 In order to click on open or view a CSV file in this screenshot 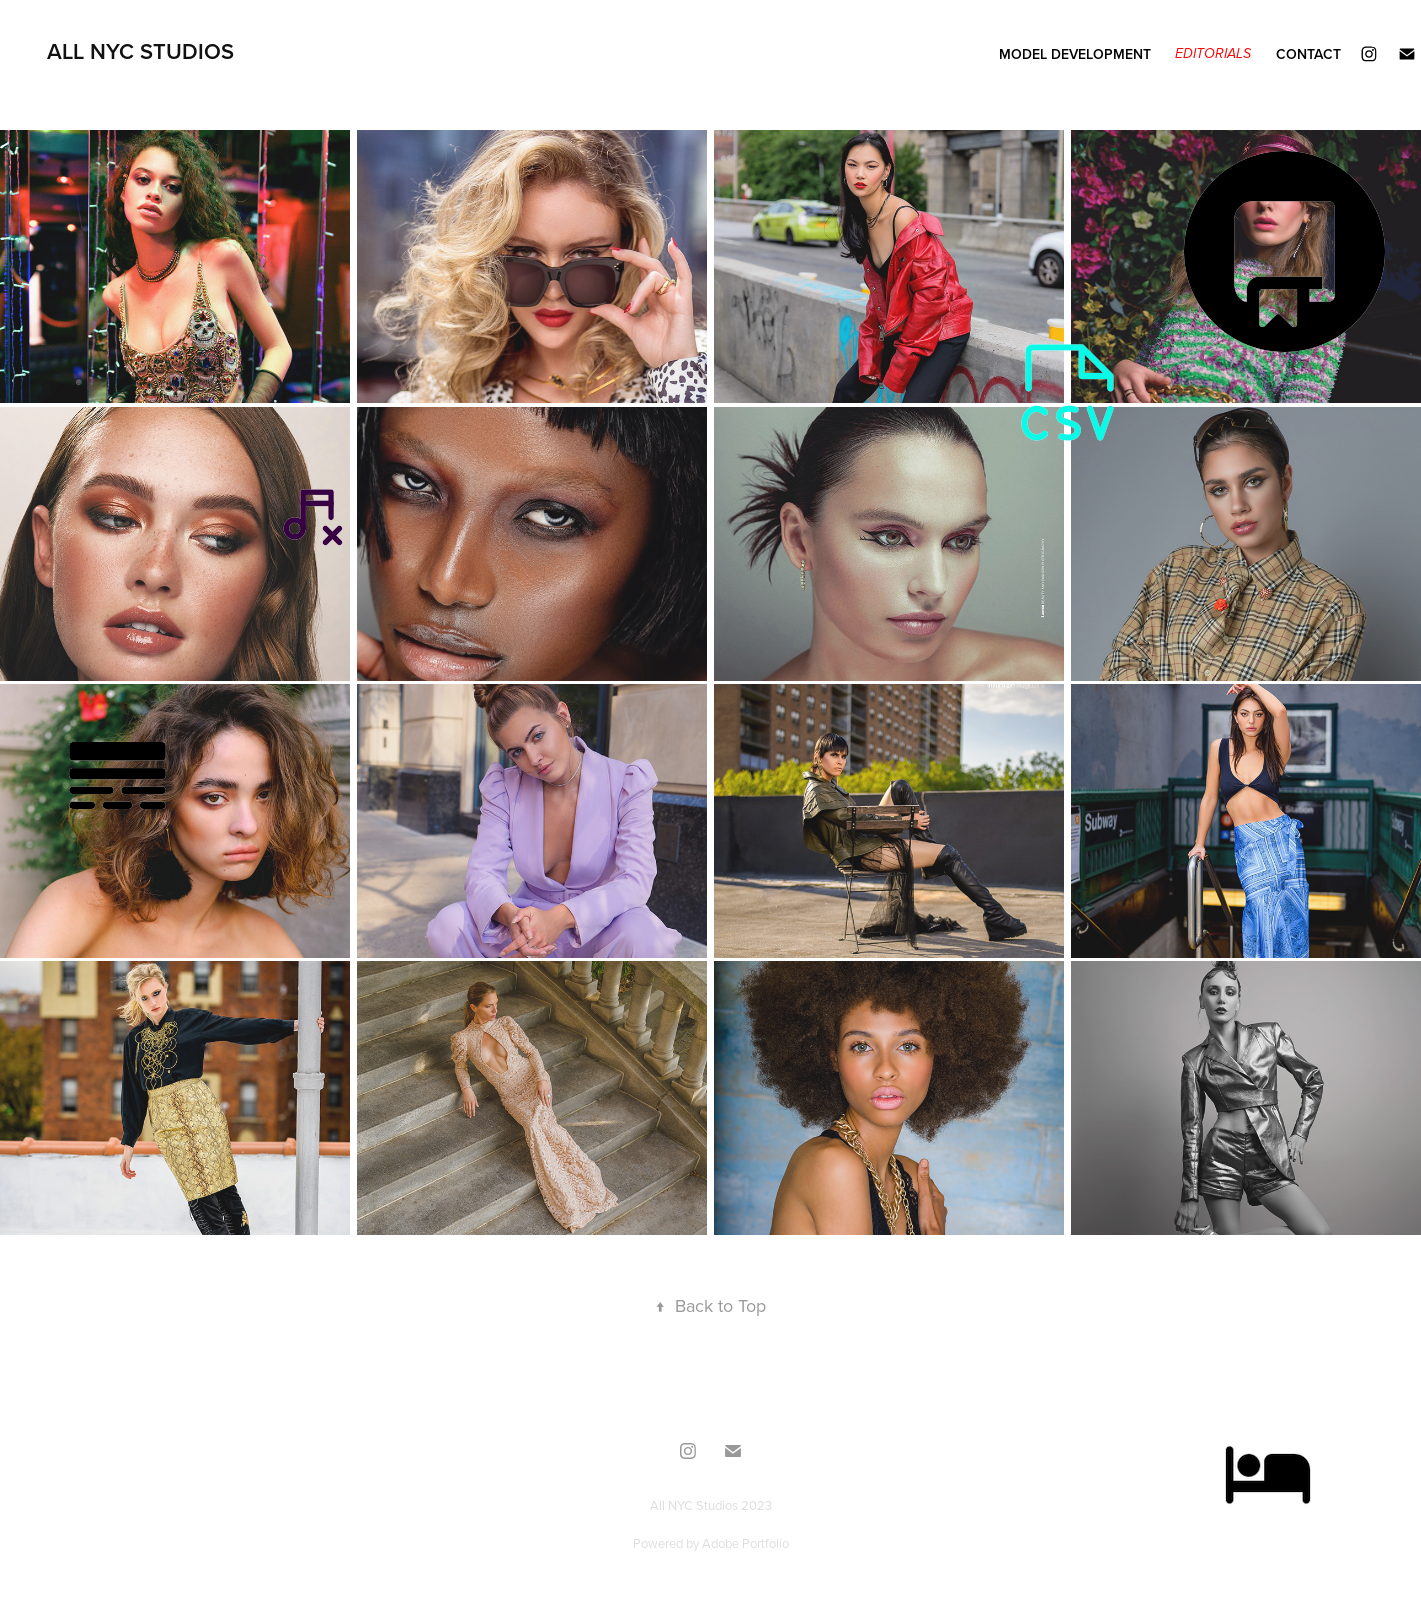, I will do `click(1069, 396)`.